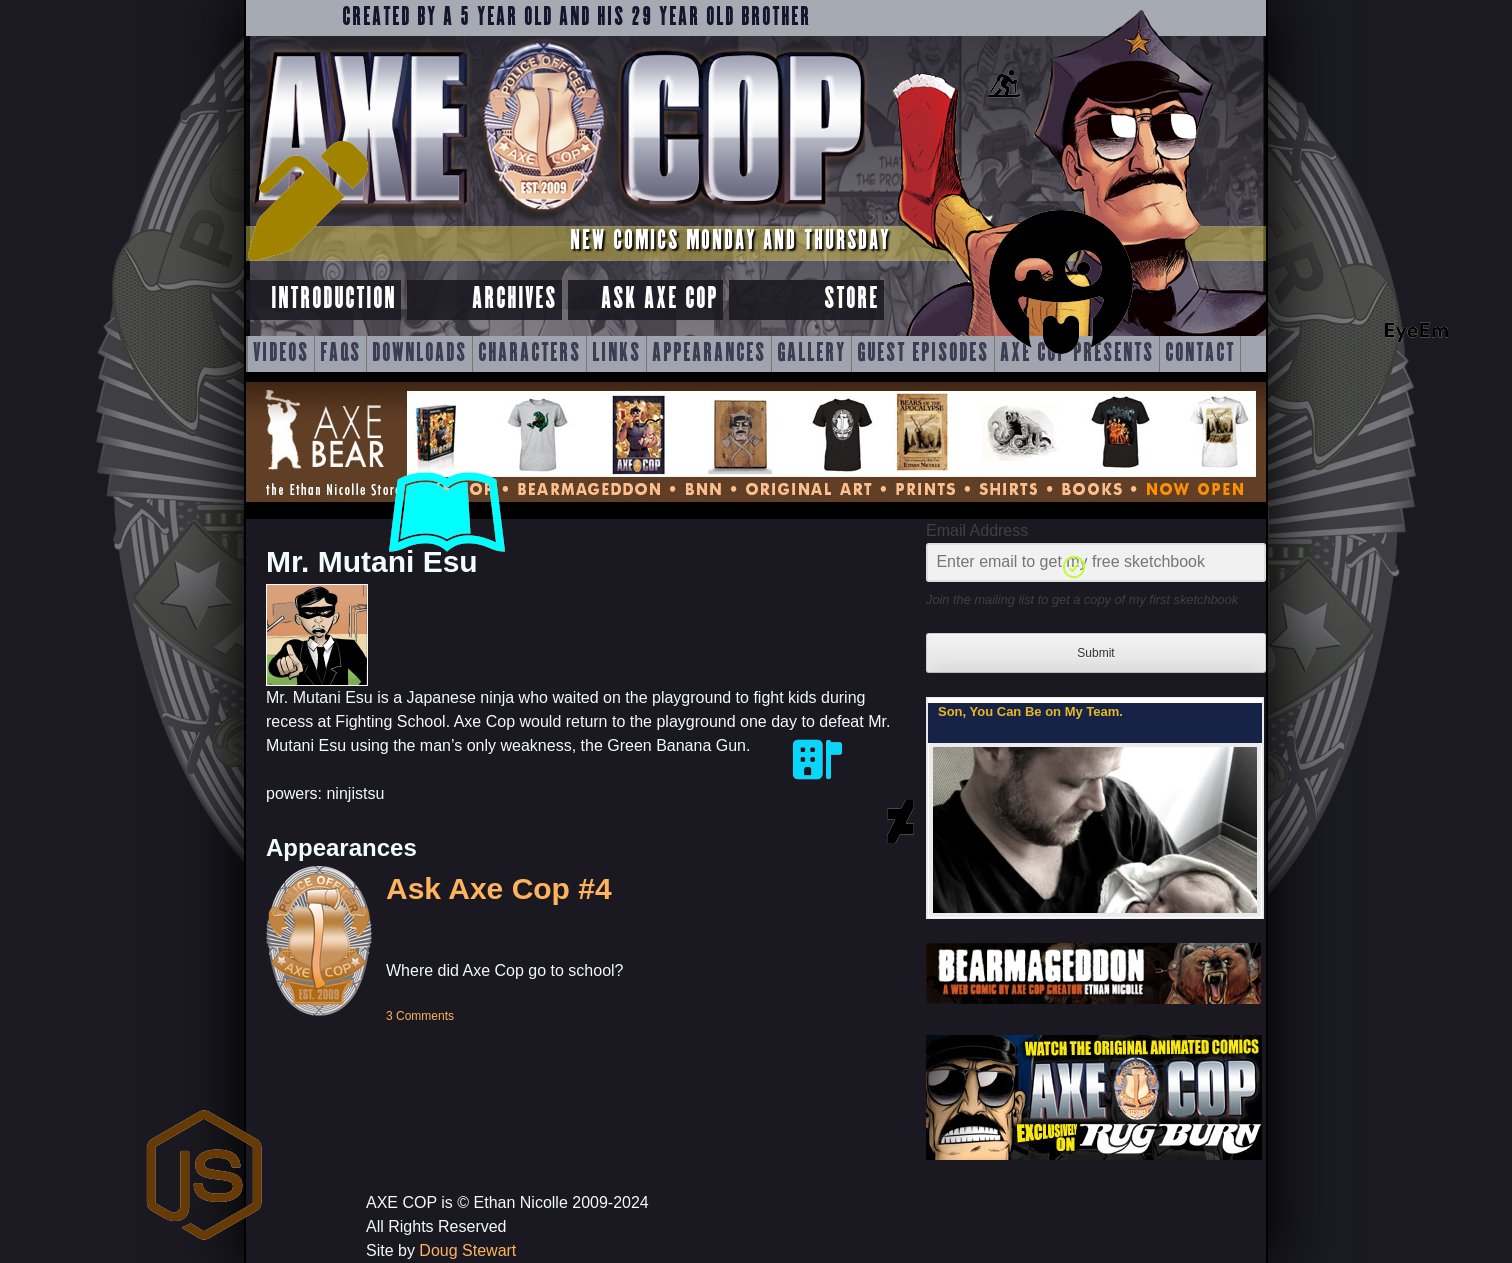 The width and height of the screenshot is (1512, 1263). I want to click on react with a playful or silly expression, so click(1061, 282).